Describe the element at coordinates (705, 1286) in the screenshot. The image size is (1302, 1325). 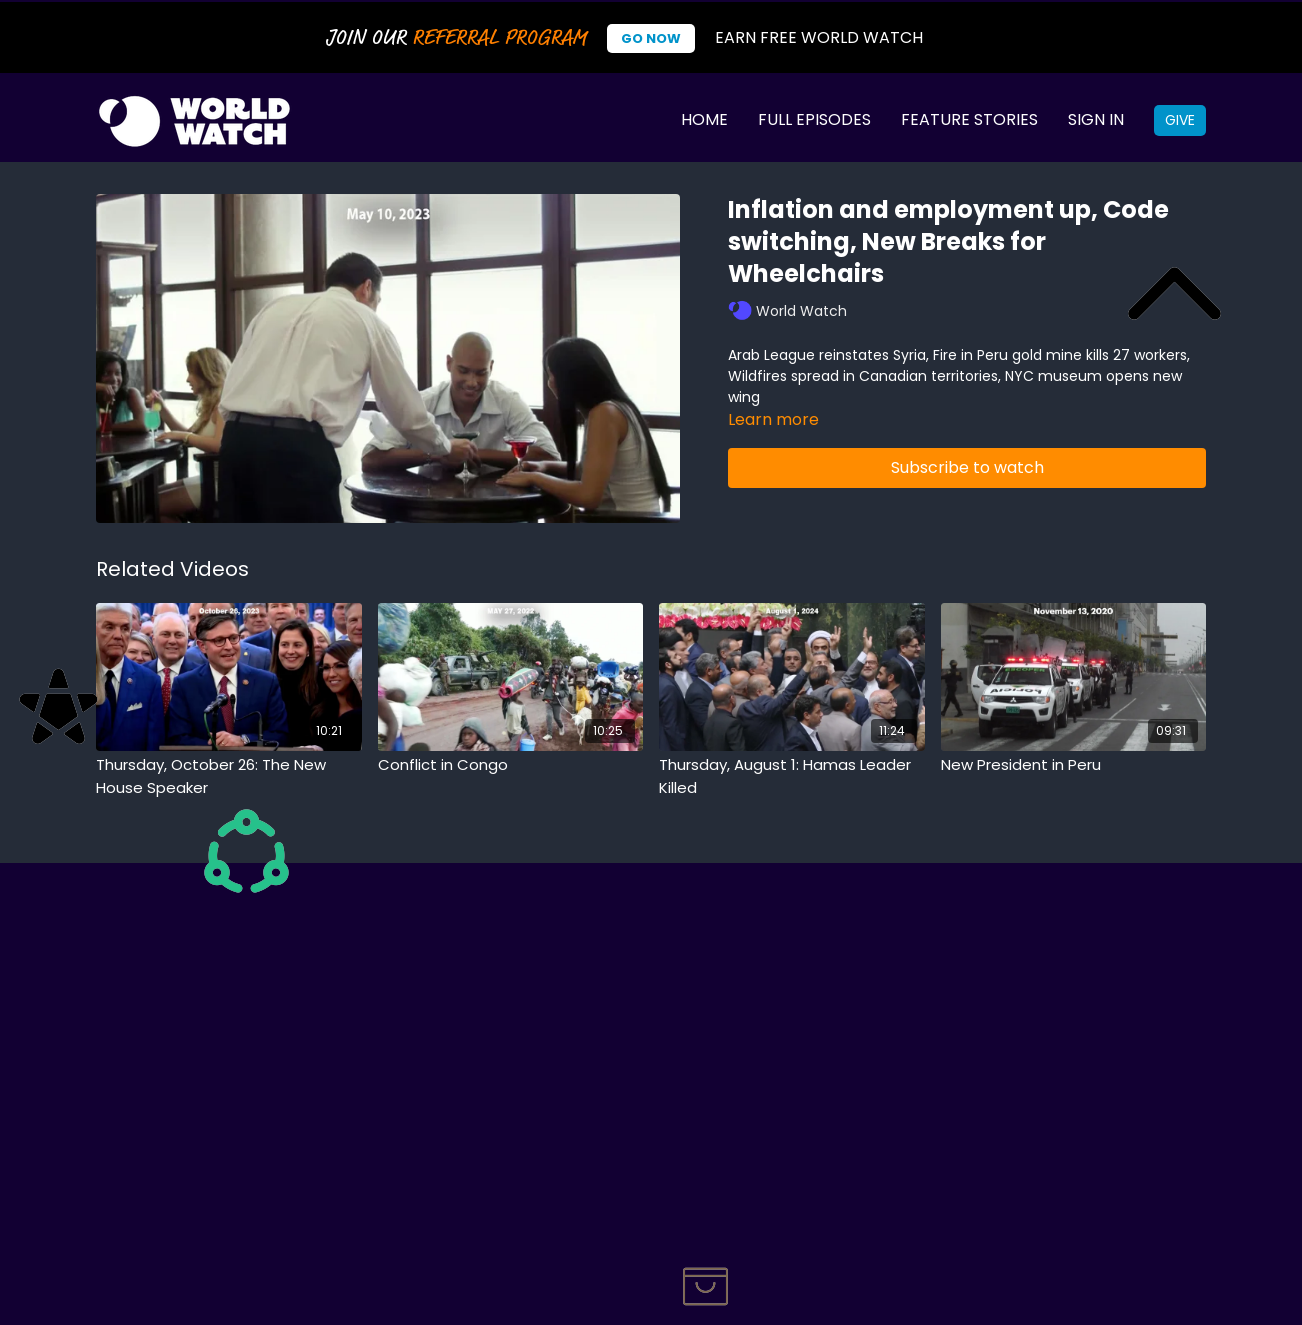
I see `view your shopping bag` at that location.